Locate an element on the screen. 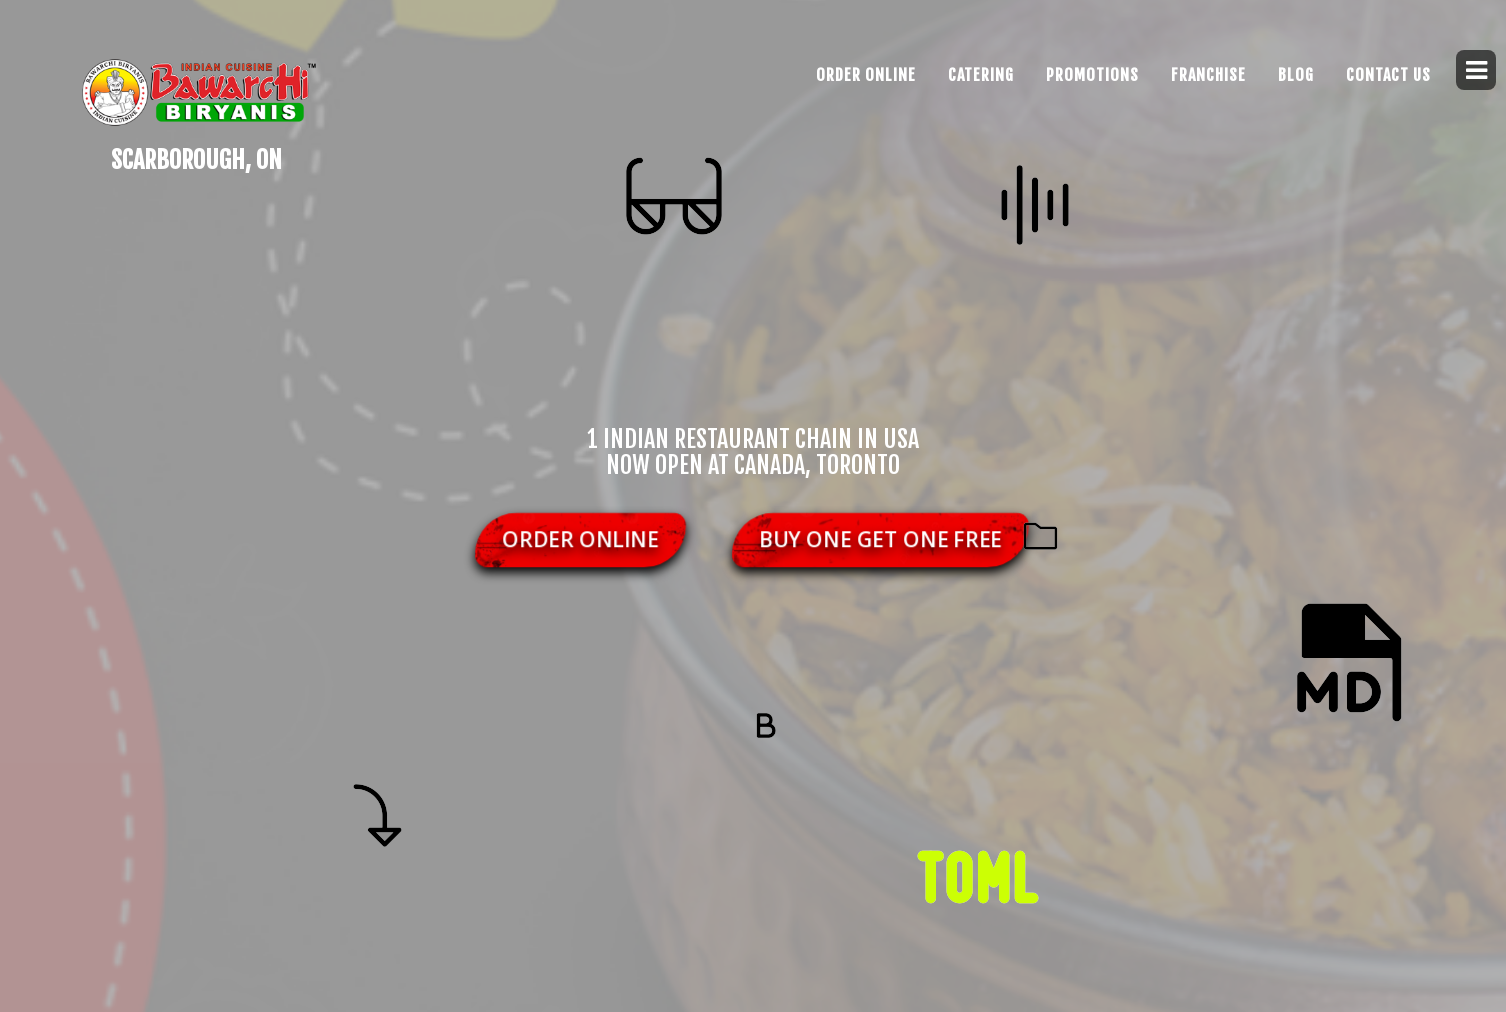  navigate to the next item below is located at coordinates (377, 815).